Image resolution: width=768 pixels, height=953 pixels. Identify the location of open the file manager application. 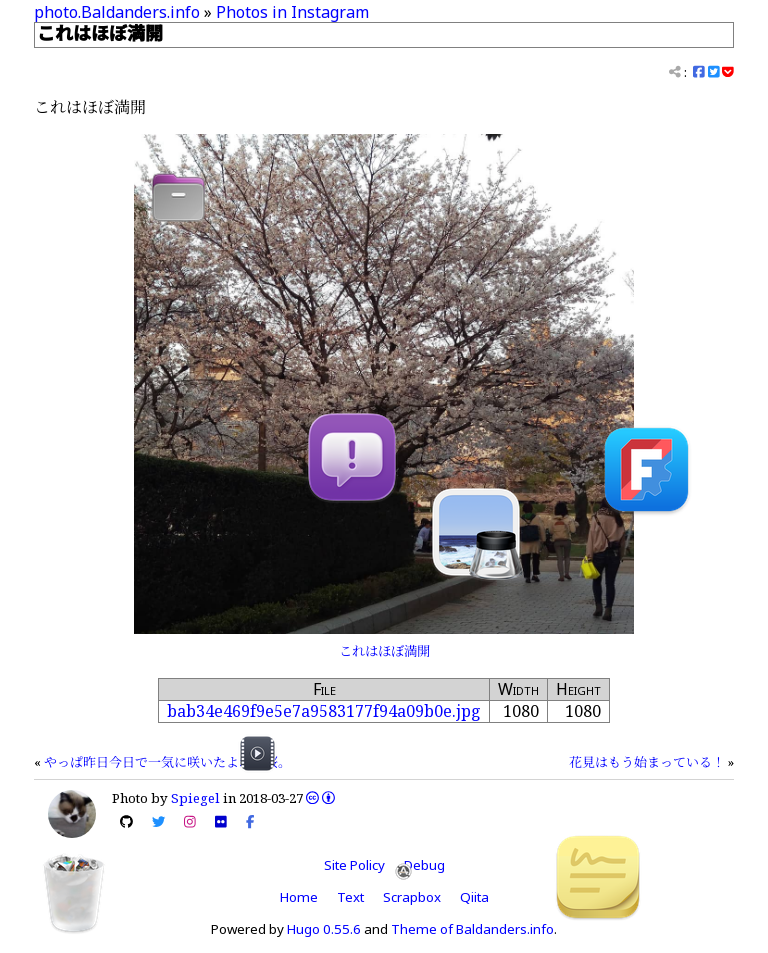
(178, 197).